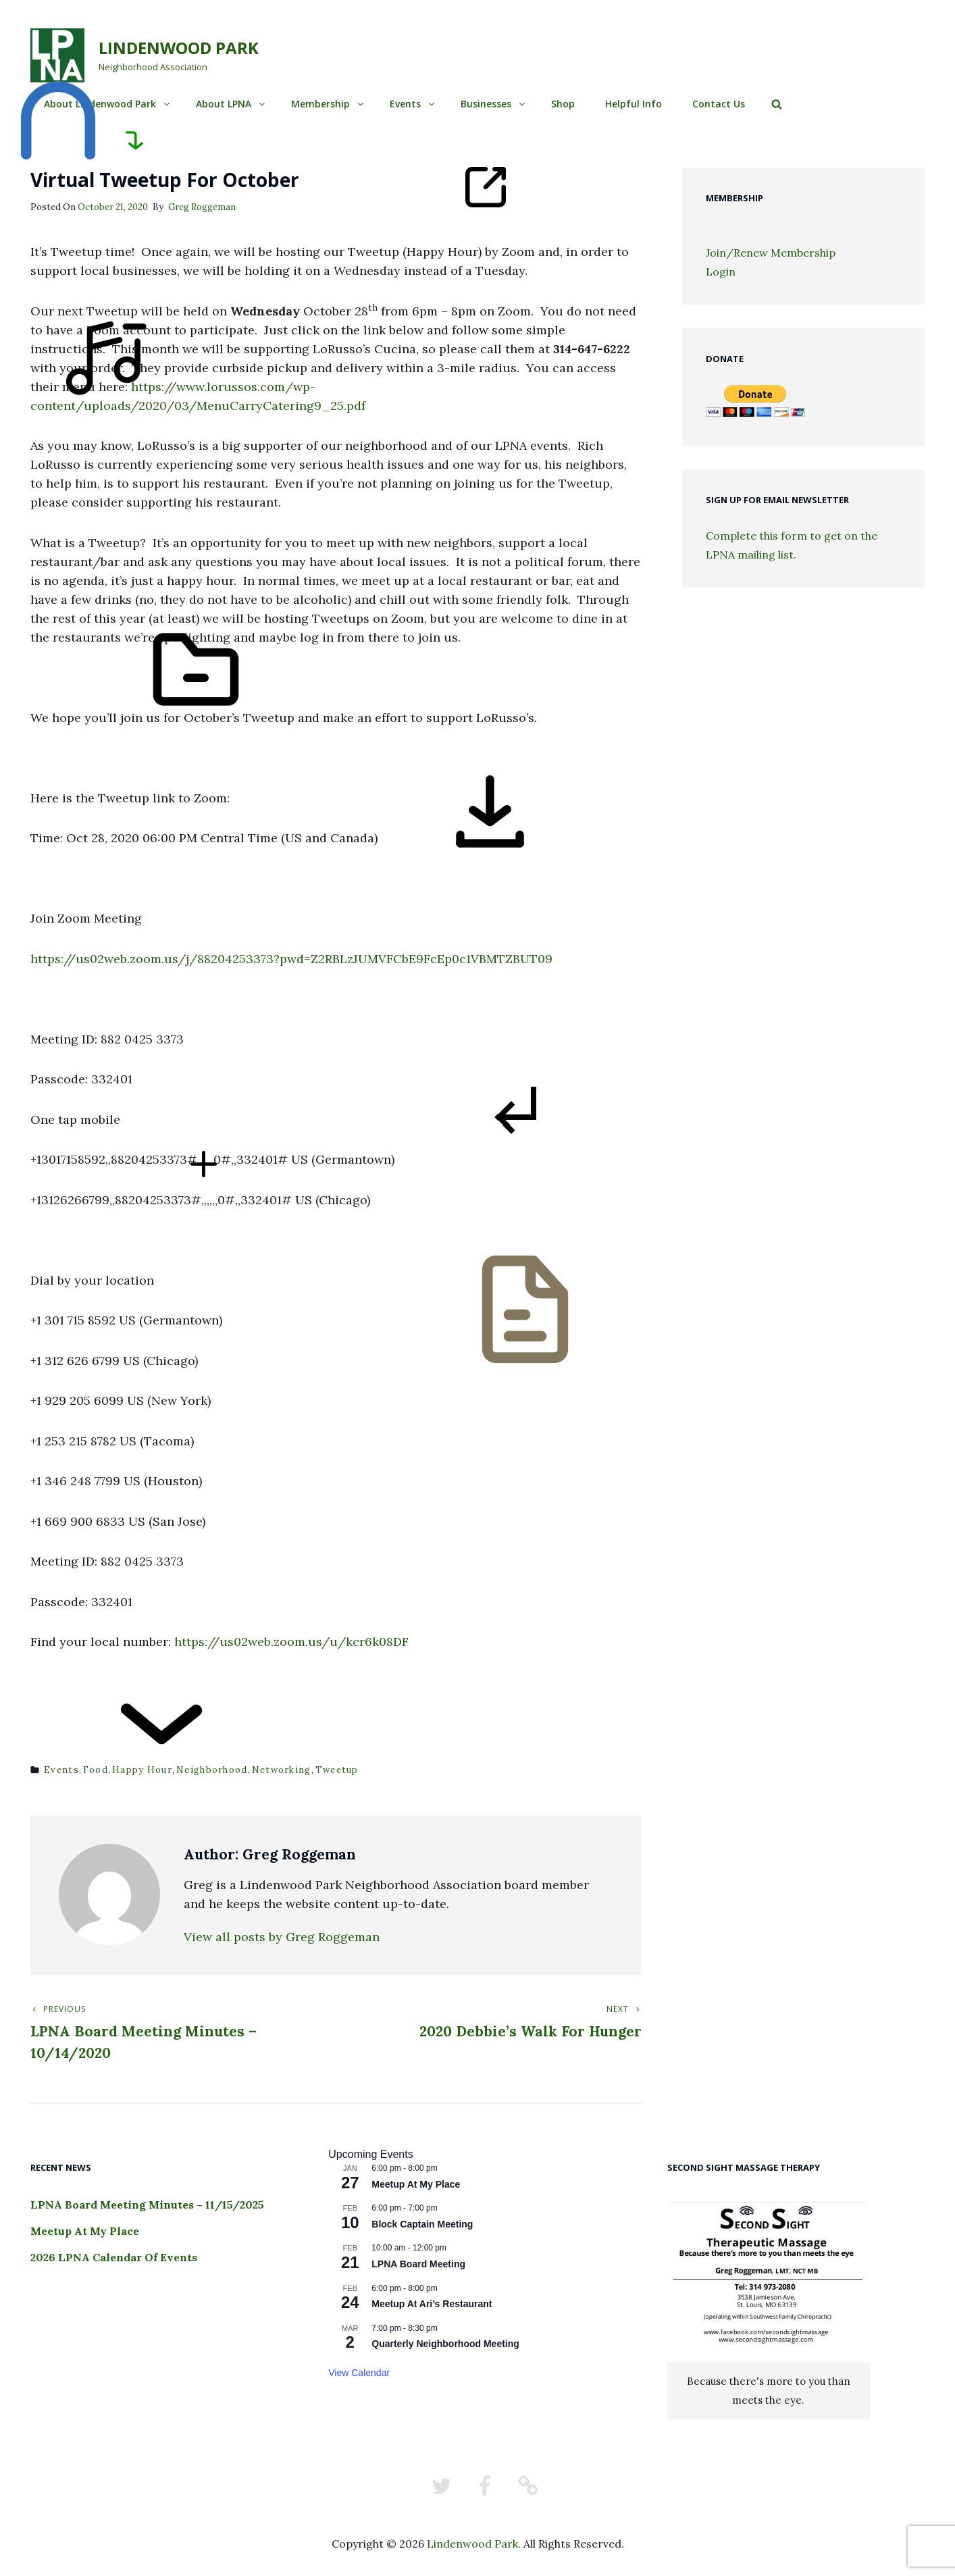 This screenshot has width=955, height=2576. What do you see at coordinates (203, 1164) in the screenshot?
I see `add a new item` at bounding box center [203, 1164].